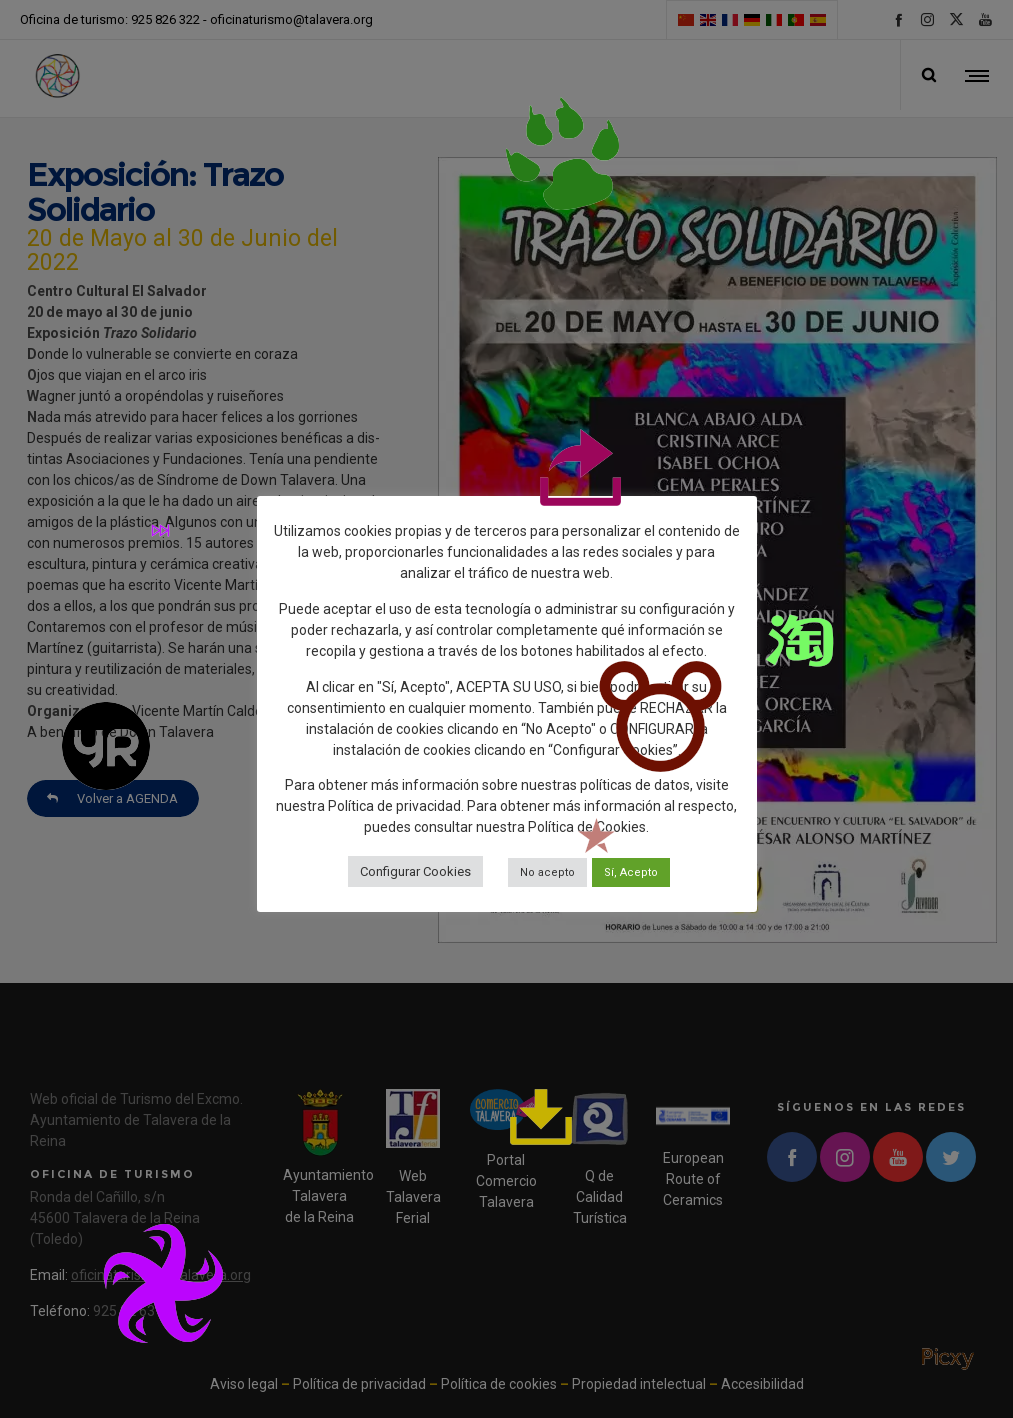  What do you see at coordinates (948, 1359) in the screenshot?
I see `open the Picxy stock photography platform` at bounding box center [948, 1359].